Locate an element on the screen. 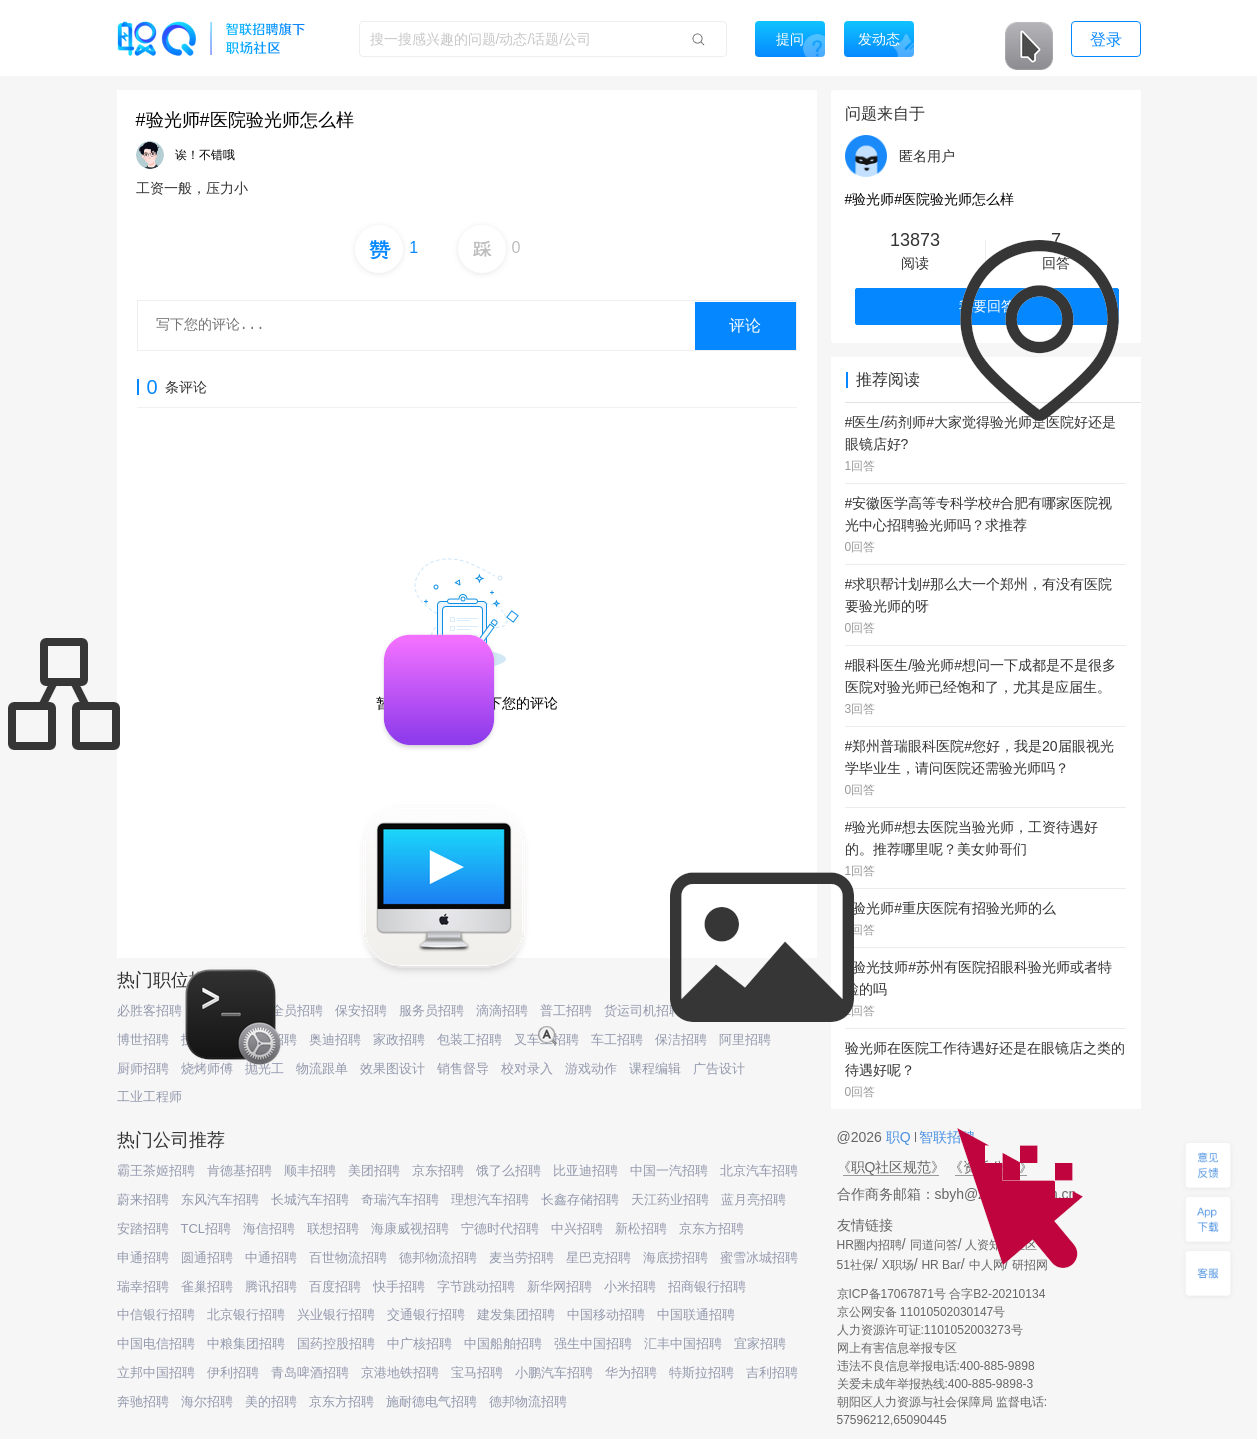 The image size is (1257, 1439). open photo viewer application is located at coordinates (762, 953).